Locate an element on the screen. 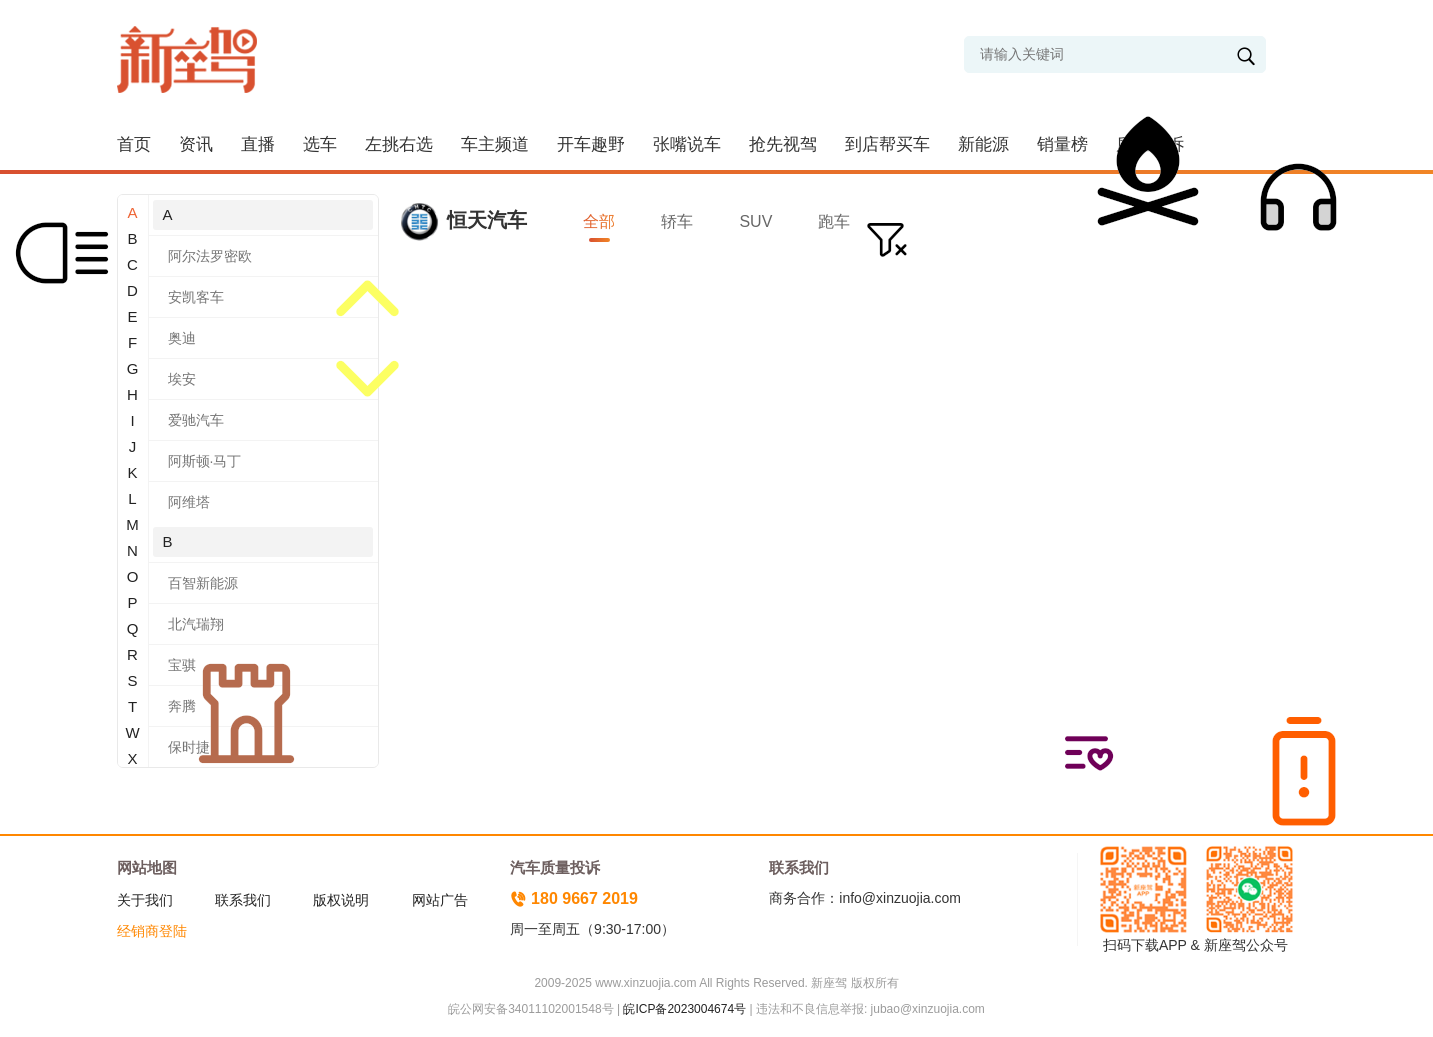  expand or collapse a dropdown menu is located at coordinates (367, 338).